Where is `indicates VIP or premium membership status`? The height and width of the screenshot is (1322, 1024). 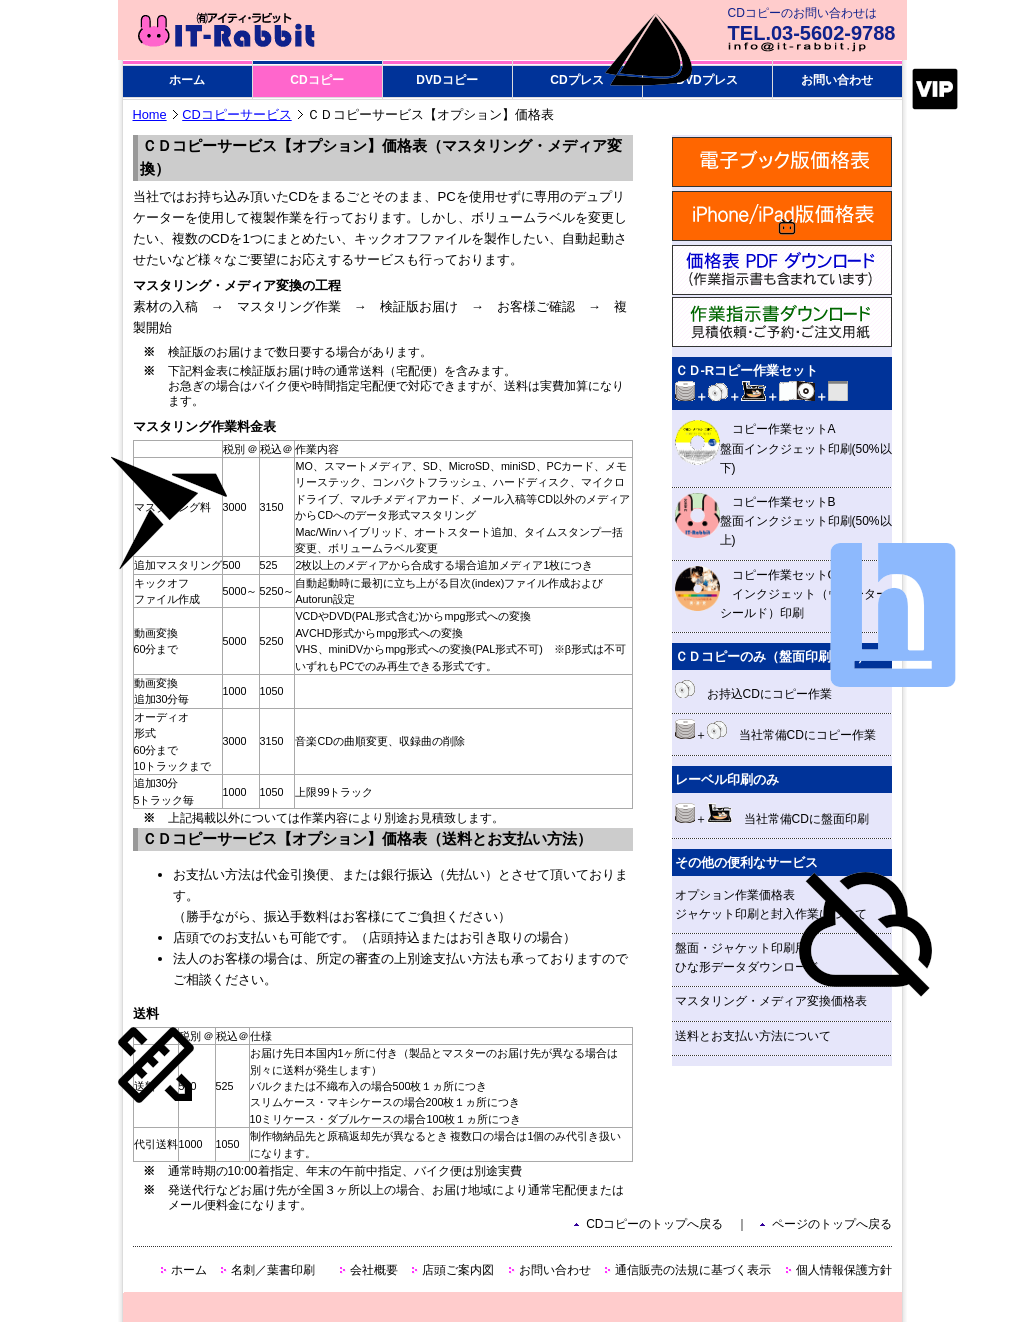
indicates VIP or premium membership status is located at coordinates (935, 89).